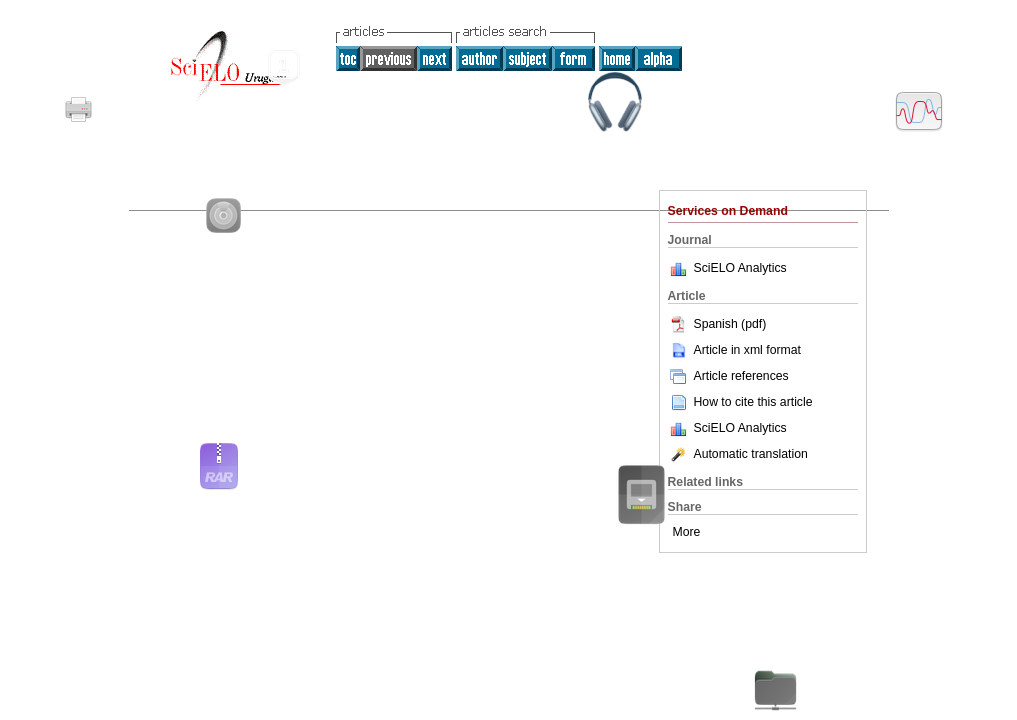 This screenshot has width=1017, height=720. Describe the element at coordinates (78, 109) in the screenshot. I see `print the current file or document` at that location.